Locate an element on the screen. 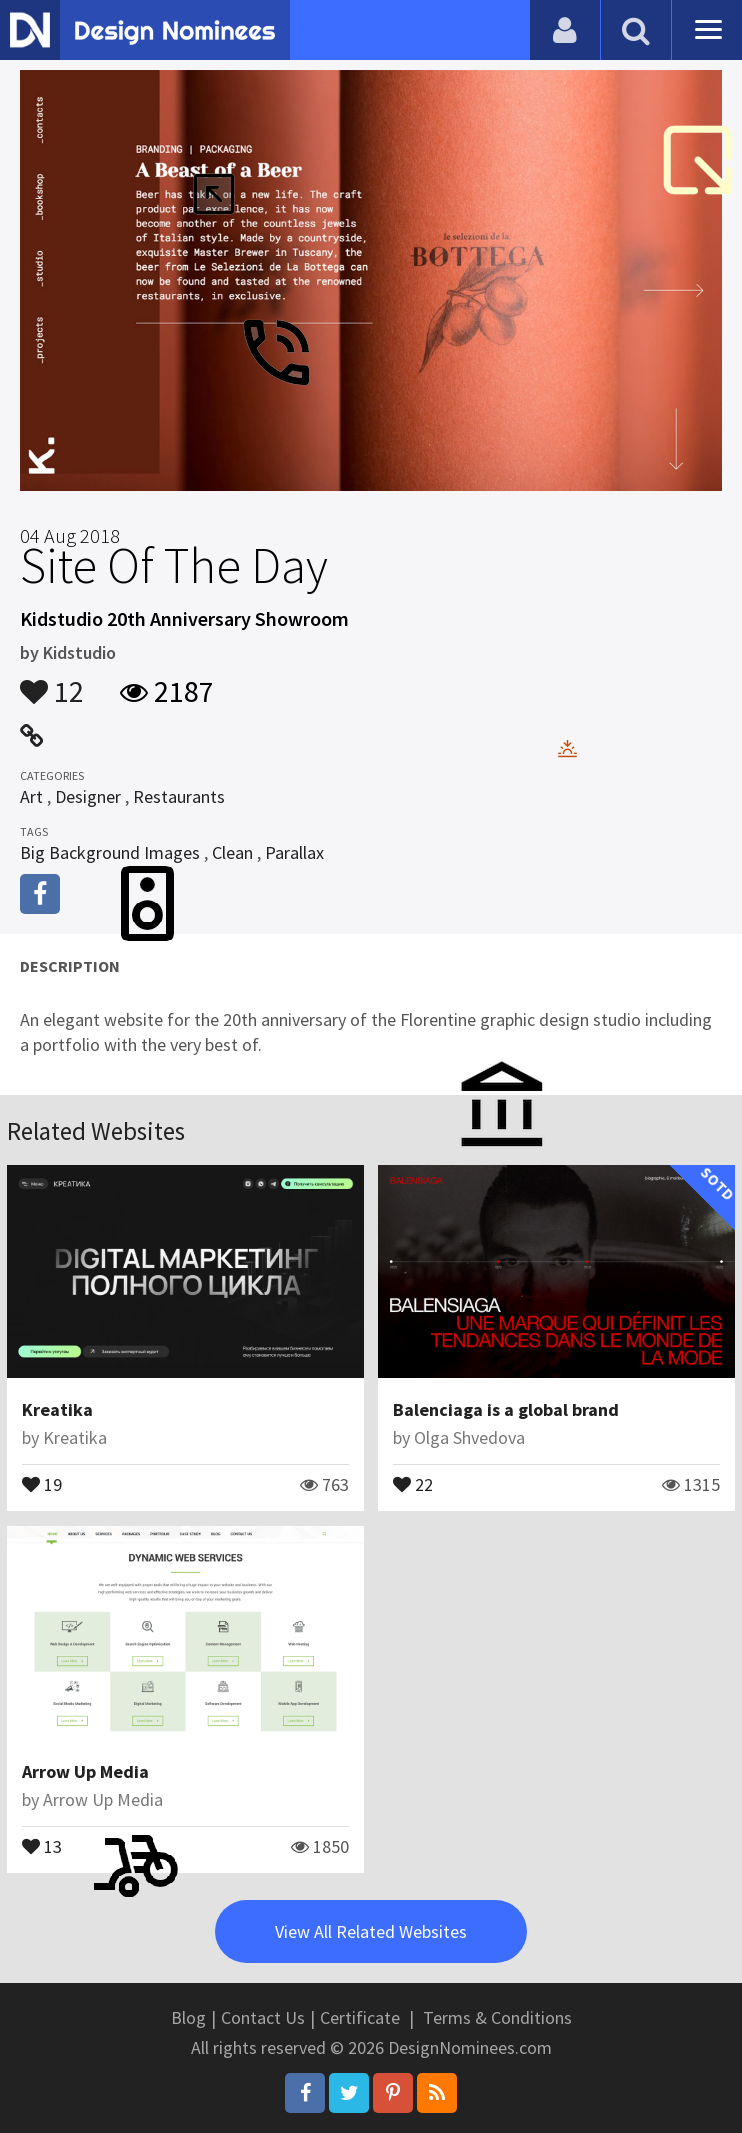 This screenshot has width=742, height=2133. indicates an active phone call in progress is located at coordinates (276, 352).